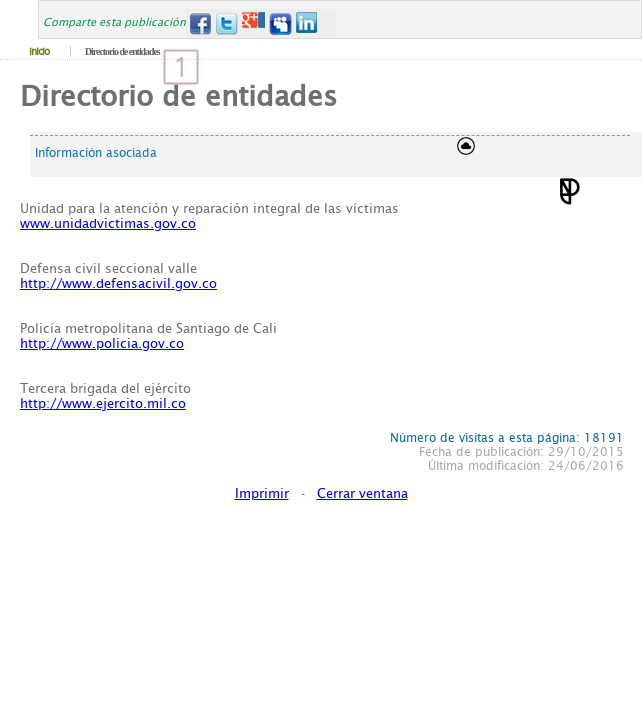  Describe the element at coordinates (568, 190) in the screenshot. I see `phosphor icons brand logo` at that location.